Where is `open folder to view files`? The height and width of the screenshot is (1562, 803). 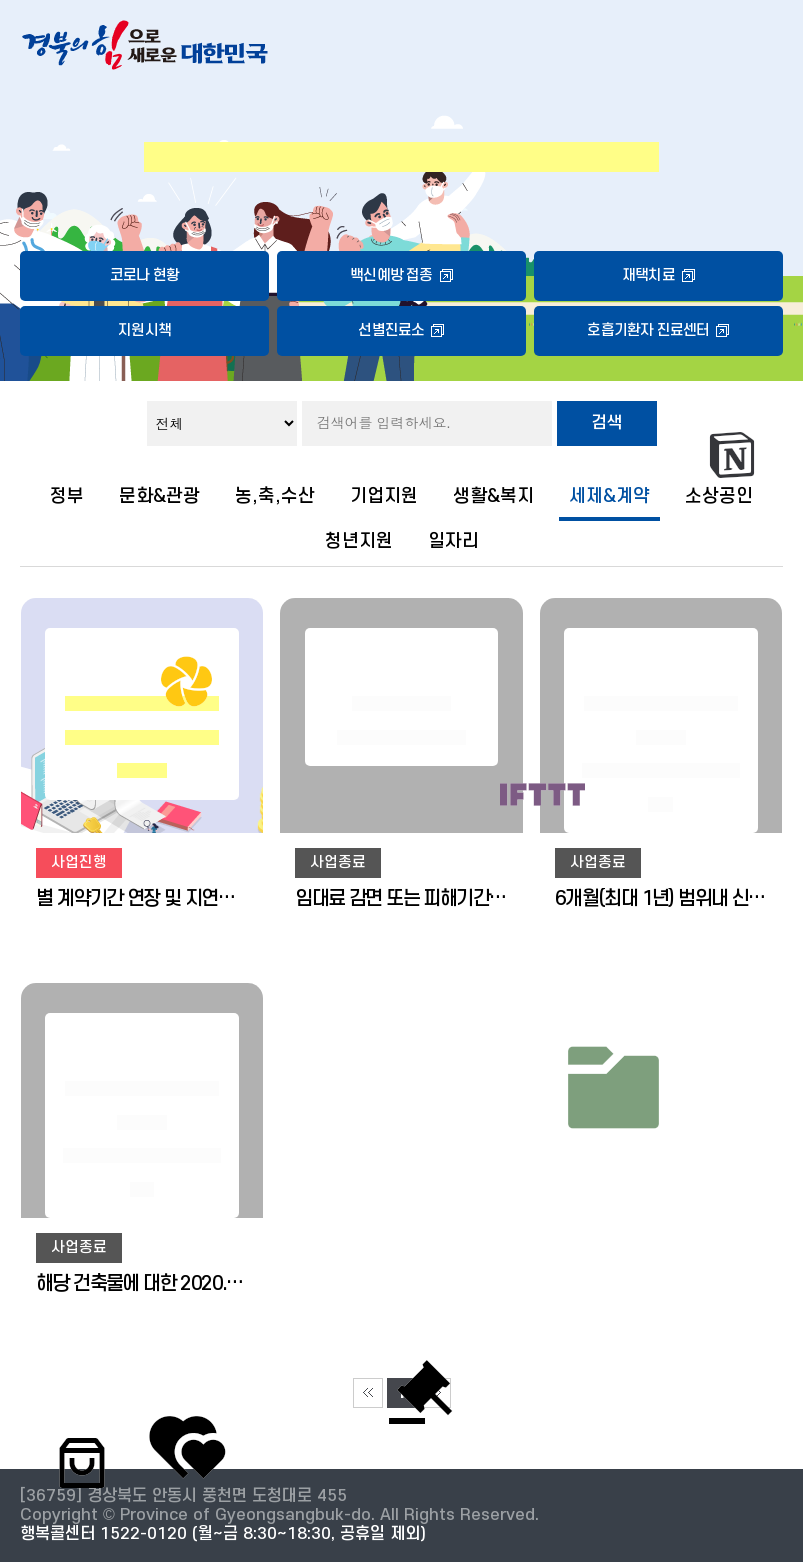
open folder to view files is located at coordinates (613, 1087).